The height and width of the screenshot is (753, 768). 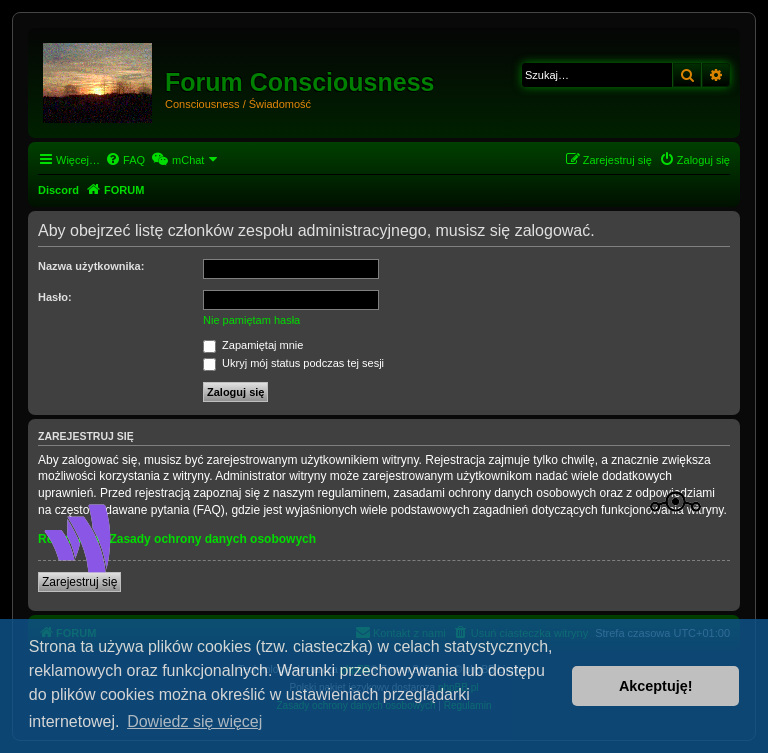 I want to click on access google wallet for payments, so click(x=77, y=538).